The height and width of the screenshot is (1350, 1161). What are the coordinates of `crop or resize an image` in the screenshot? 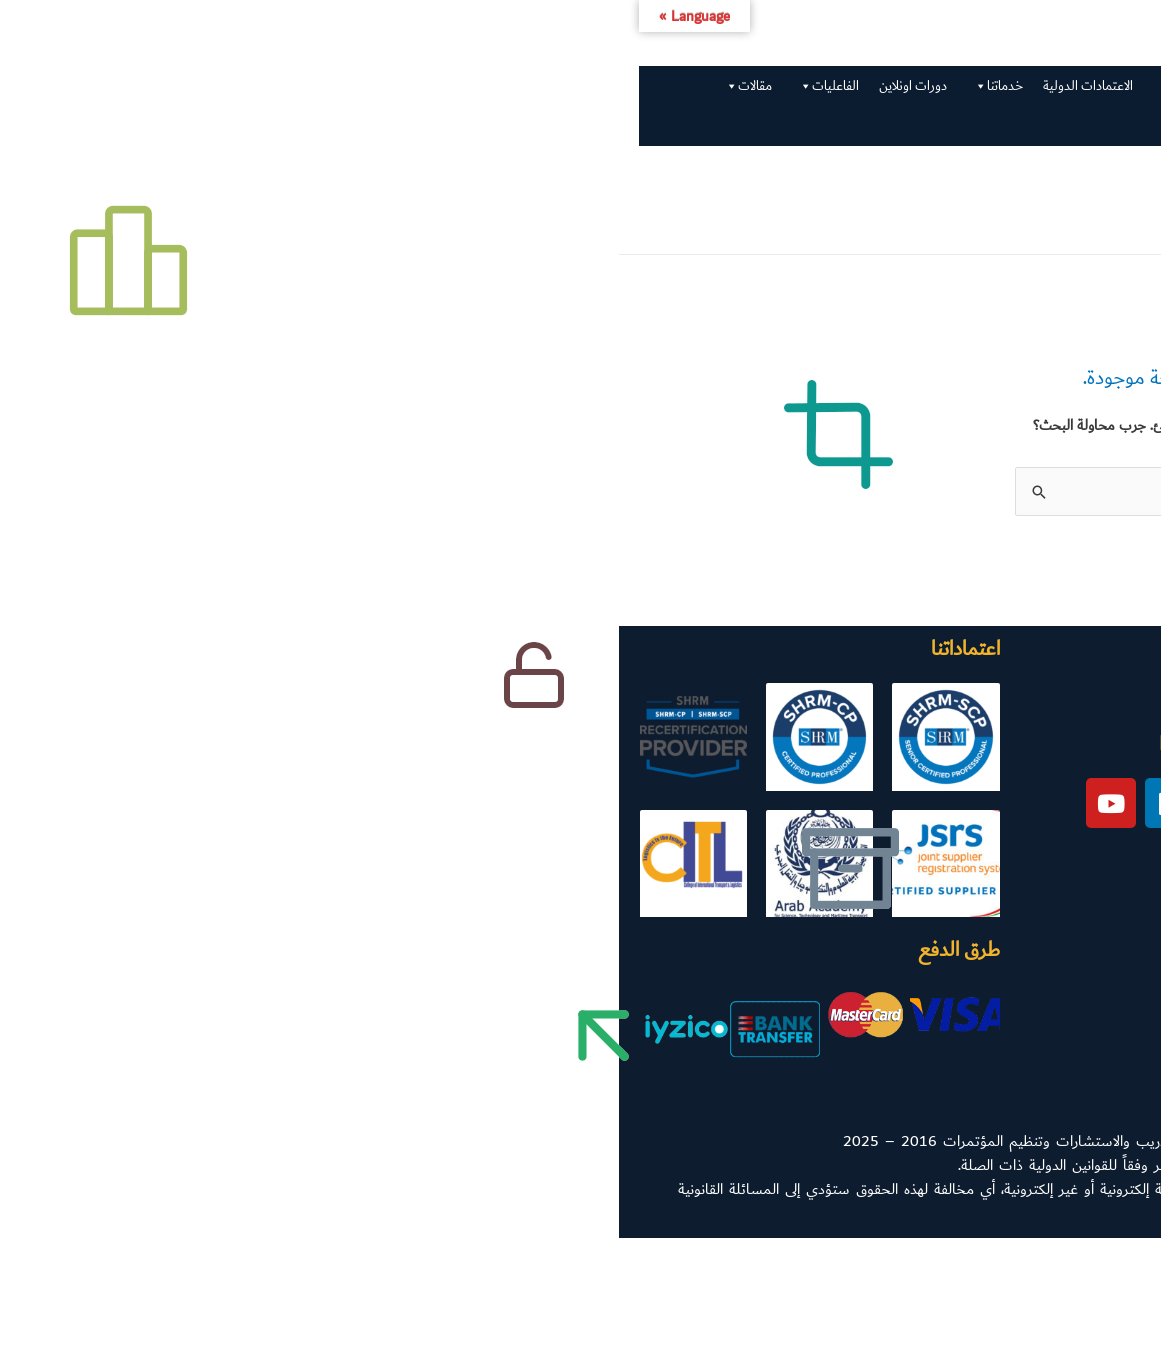 It's located at (838, 434).